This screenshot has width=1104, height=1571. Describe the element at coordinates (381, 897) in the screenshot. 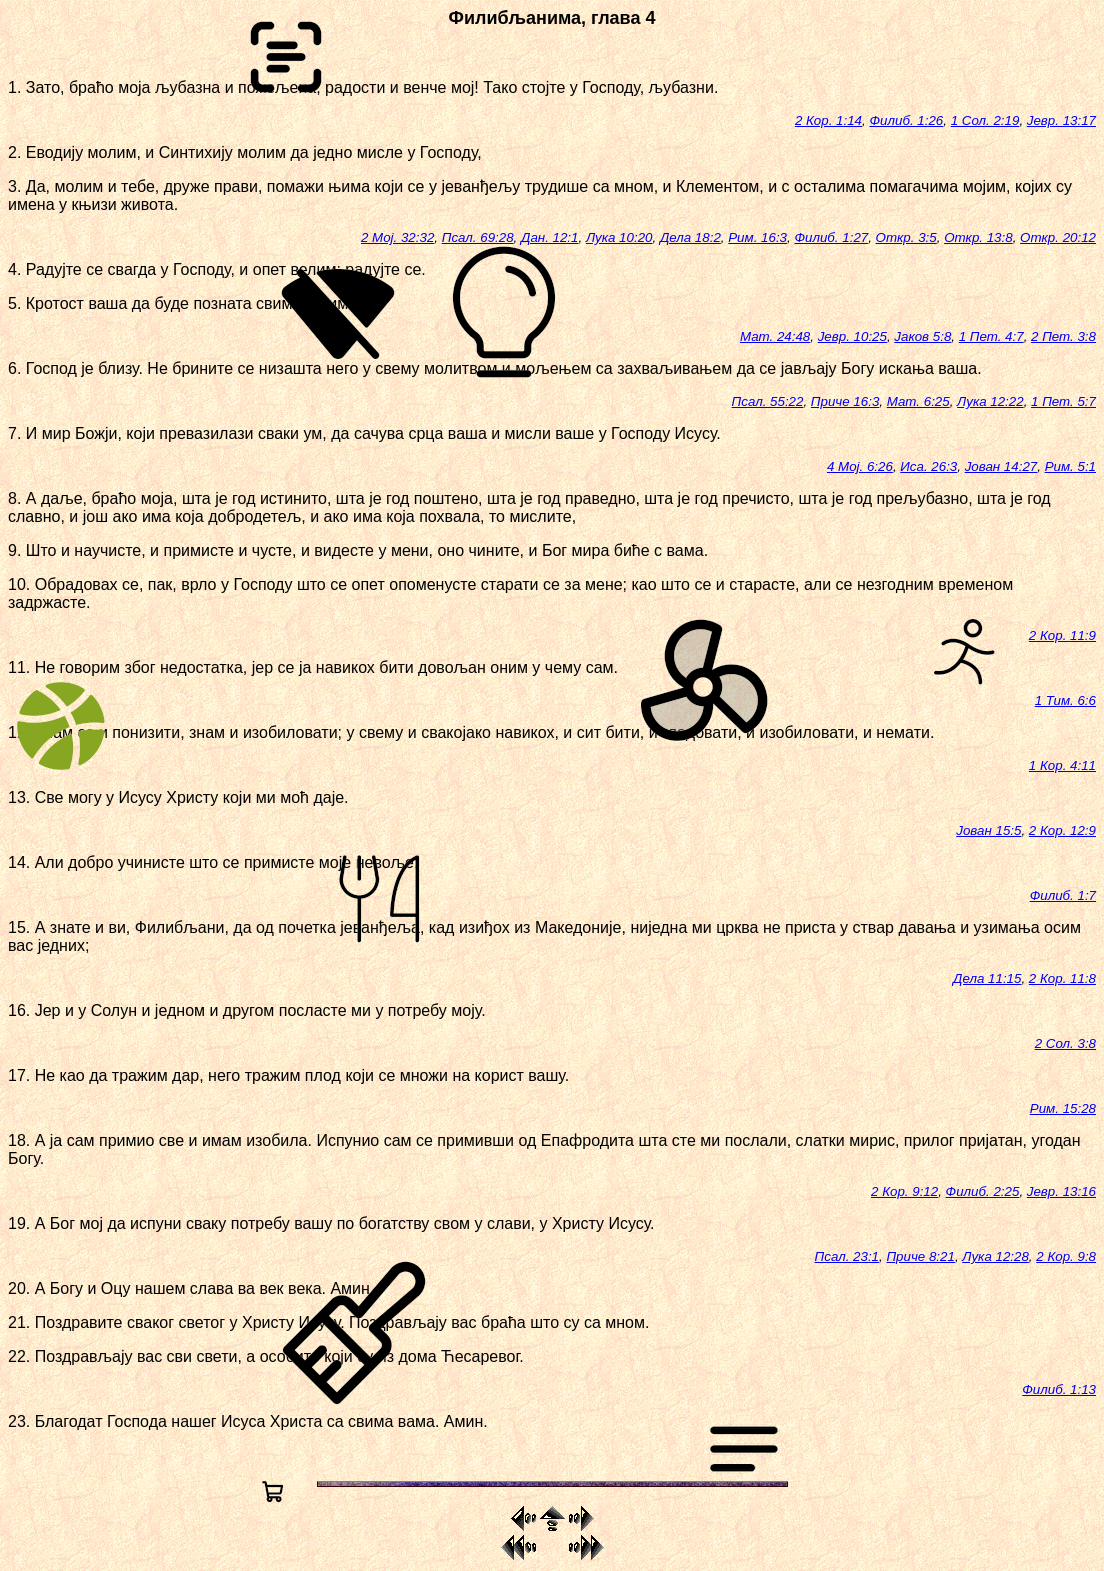

I see `find nearby restaurants or dining options` at that location.